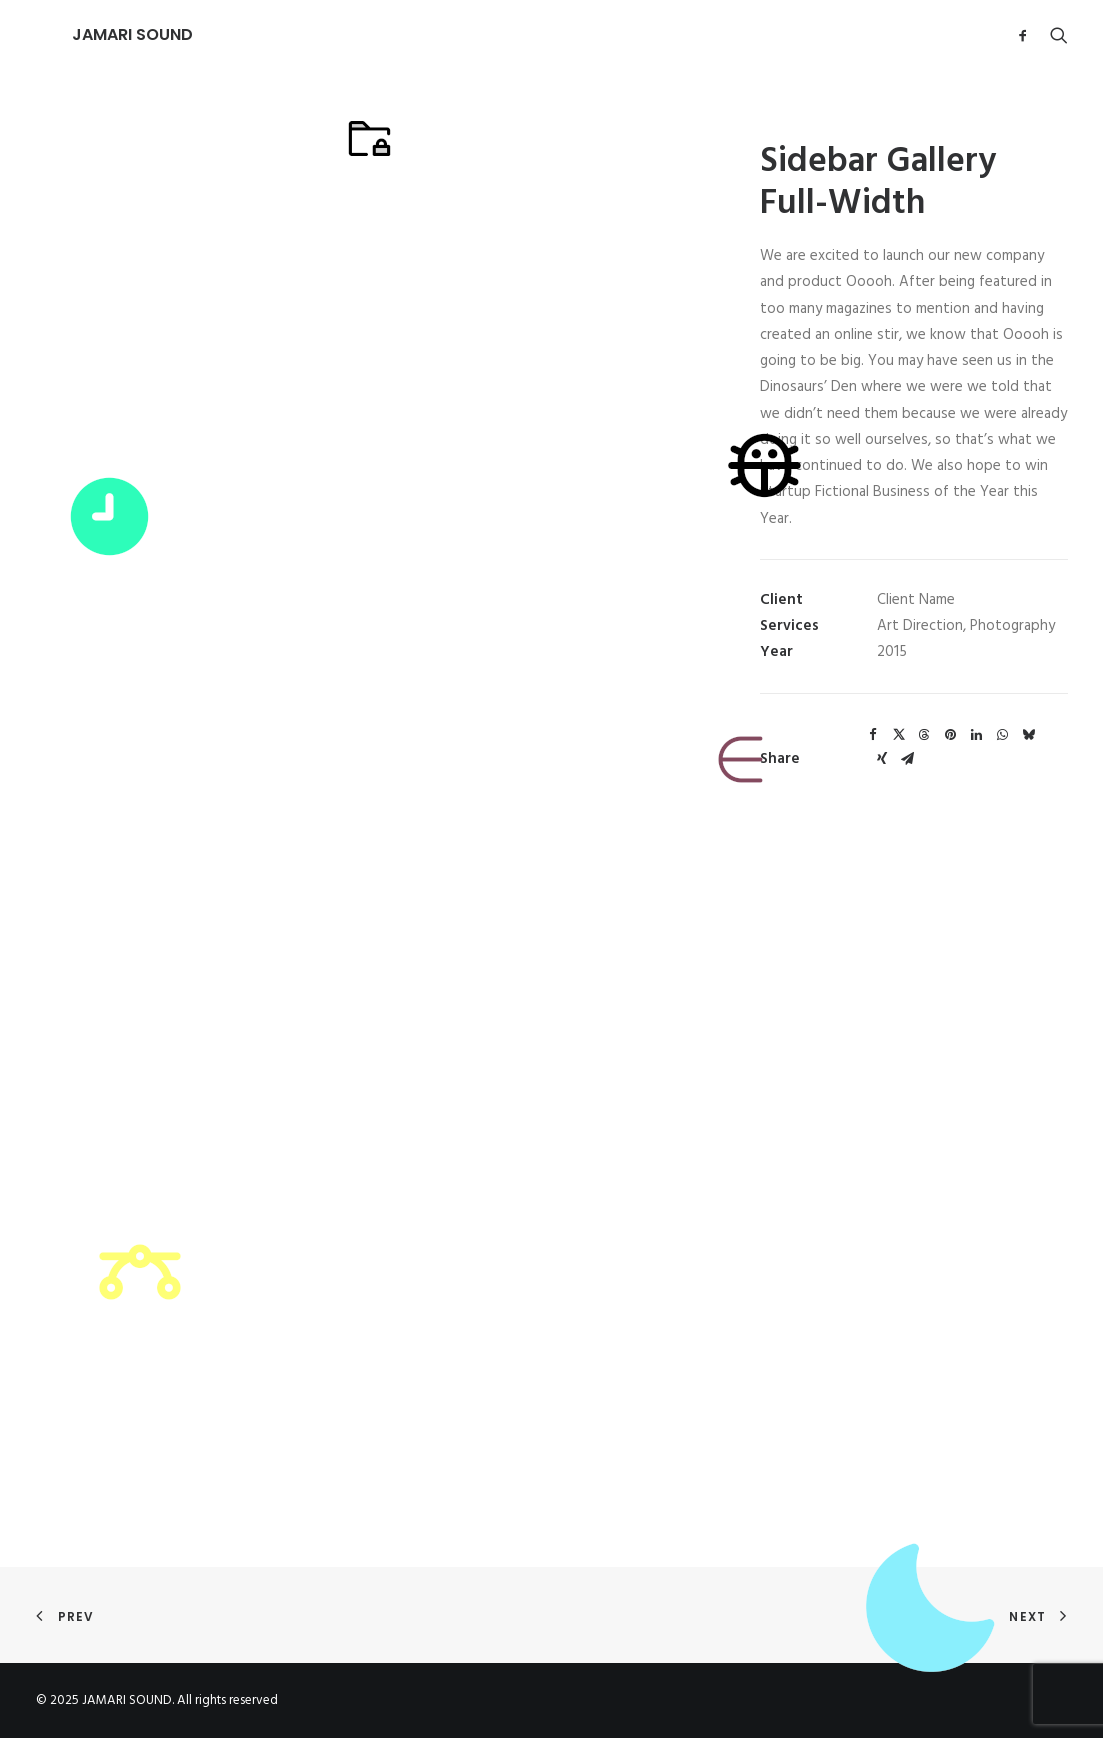 This screenshot has height=1738, width=1103. What do you see at coordinates (926, 1611) in the screenshot?
I see `toggle dark mode or night theme` at bounding box center [926, 1611].